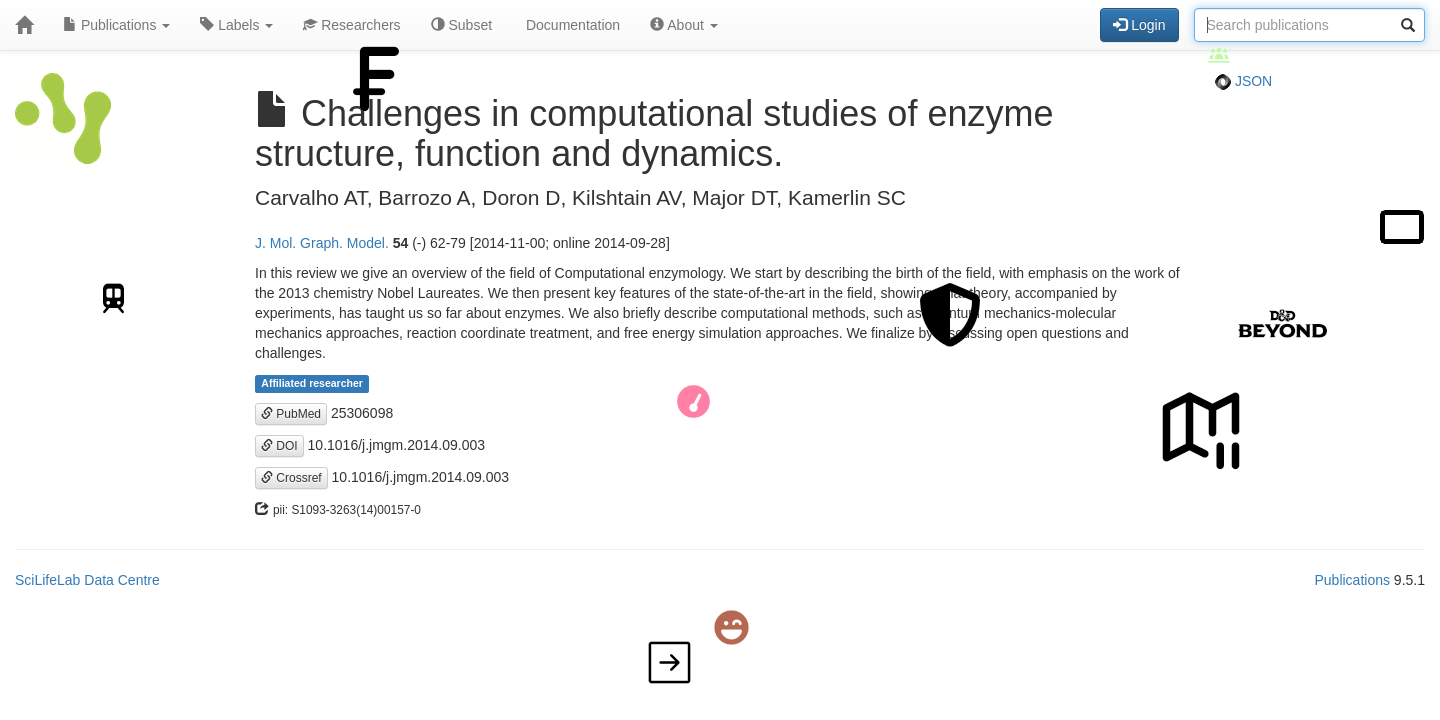  What do you see at coordinates (950, 315) in the screenshot?
I see `view security or protection settings` at bounding box center [950, 315].